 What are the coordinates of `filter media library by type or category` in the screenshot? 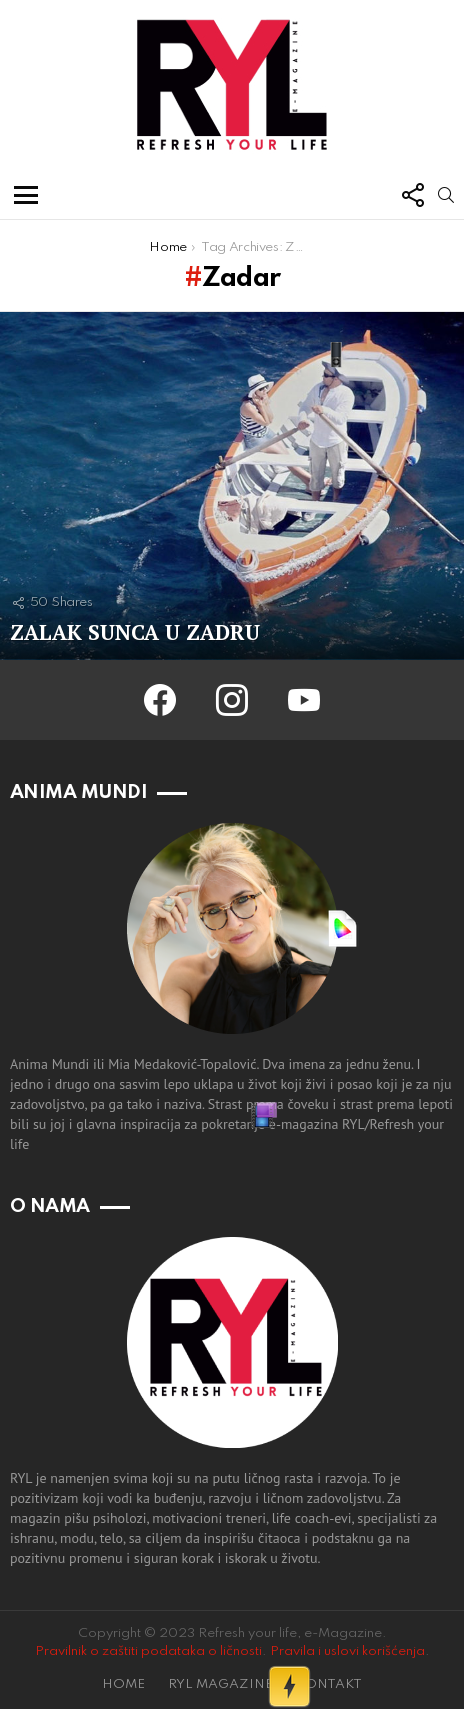 It's located at (264, 1115).